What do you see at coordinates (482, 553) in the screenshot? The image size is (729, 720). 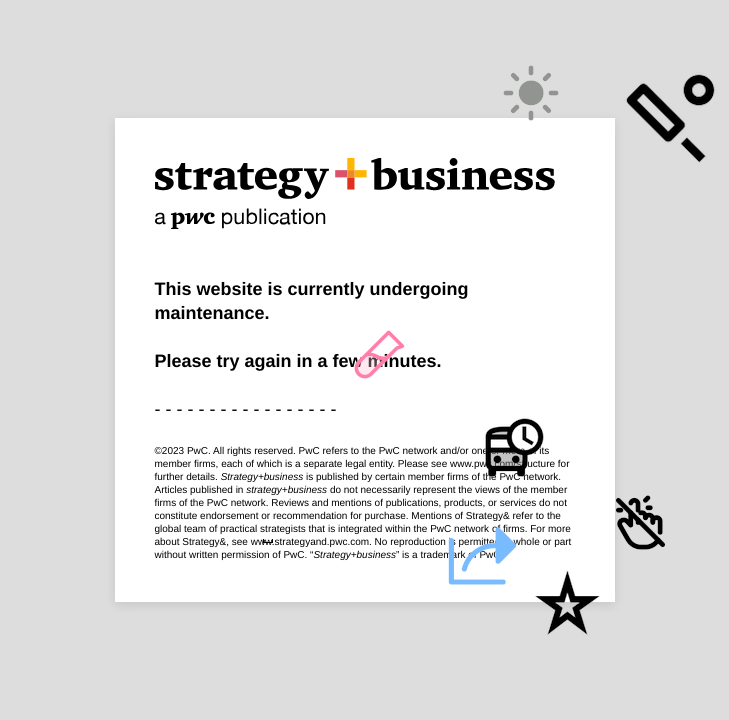 I see `share this content` at bounding box center [482, 553].